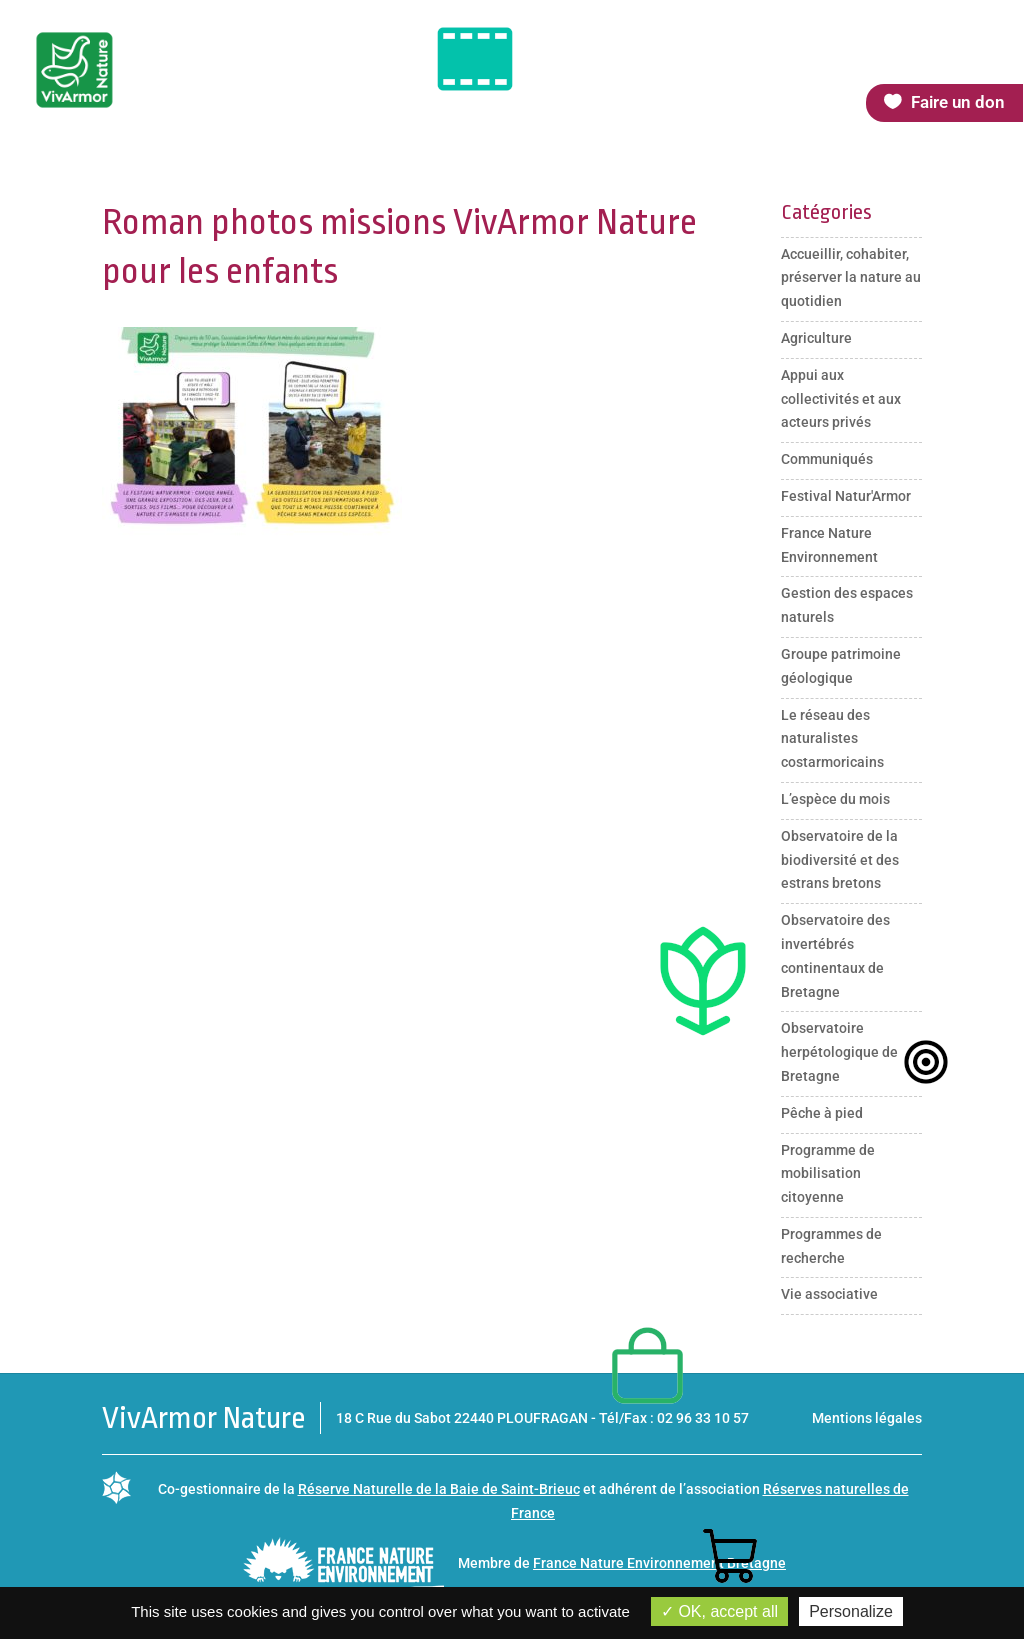 Image resolution: width=1024 pixels, height=1639 pixels. I want to click on access garden or plant care features, so click(703, 981).